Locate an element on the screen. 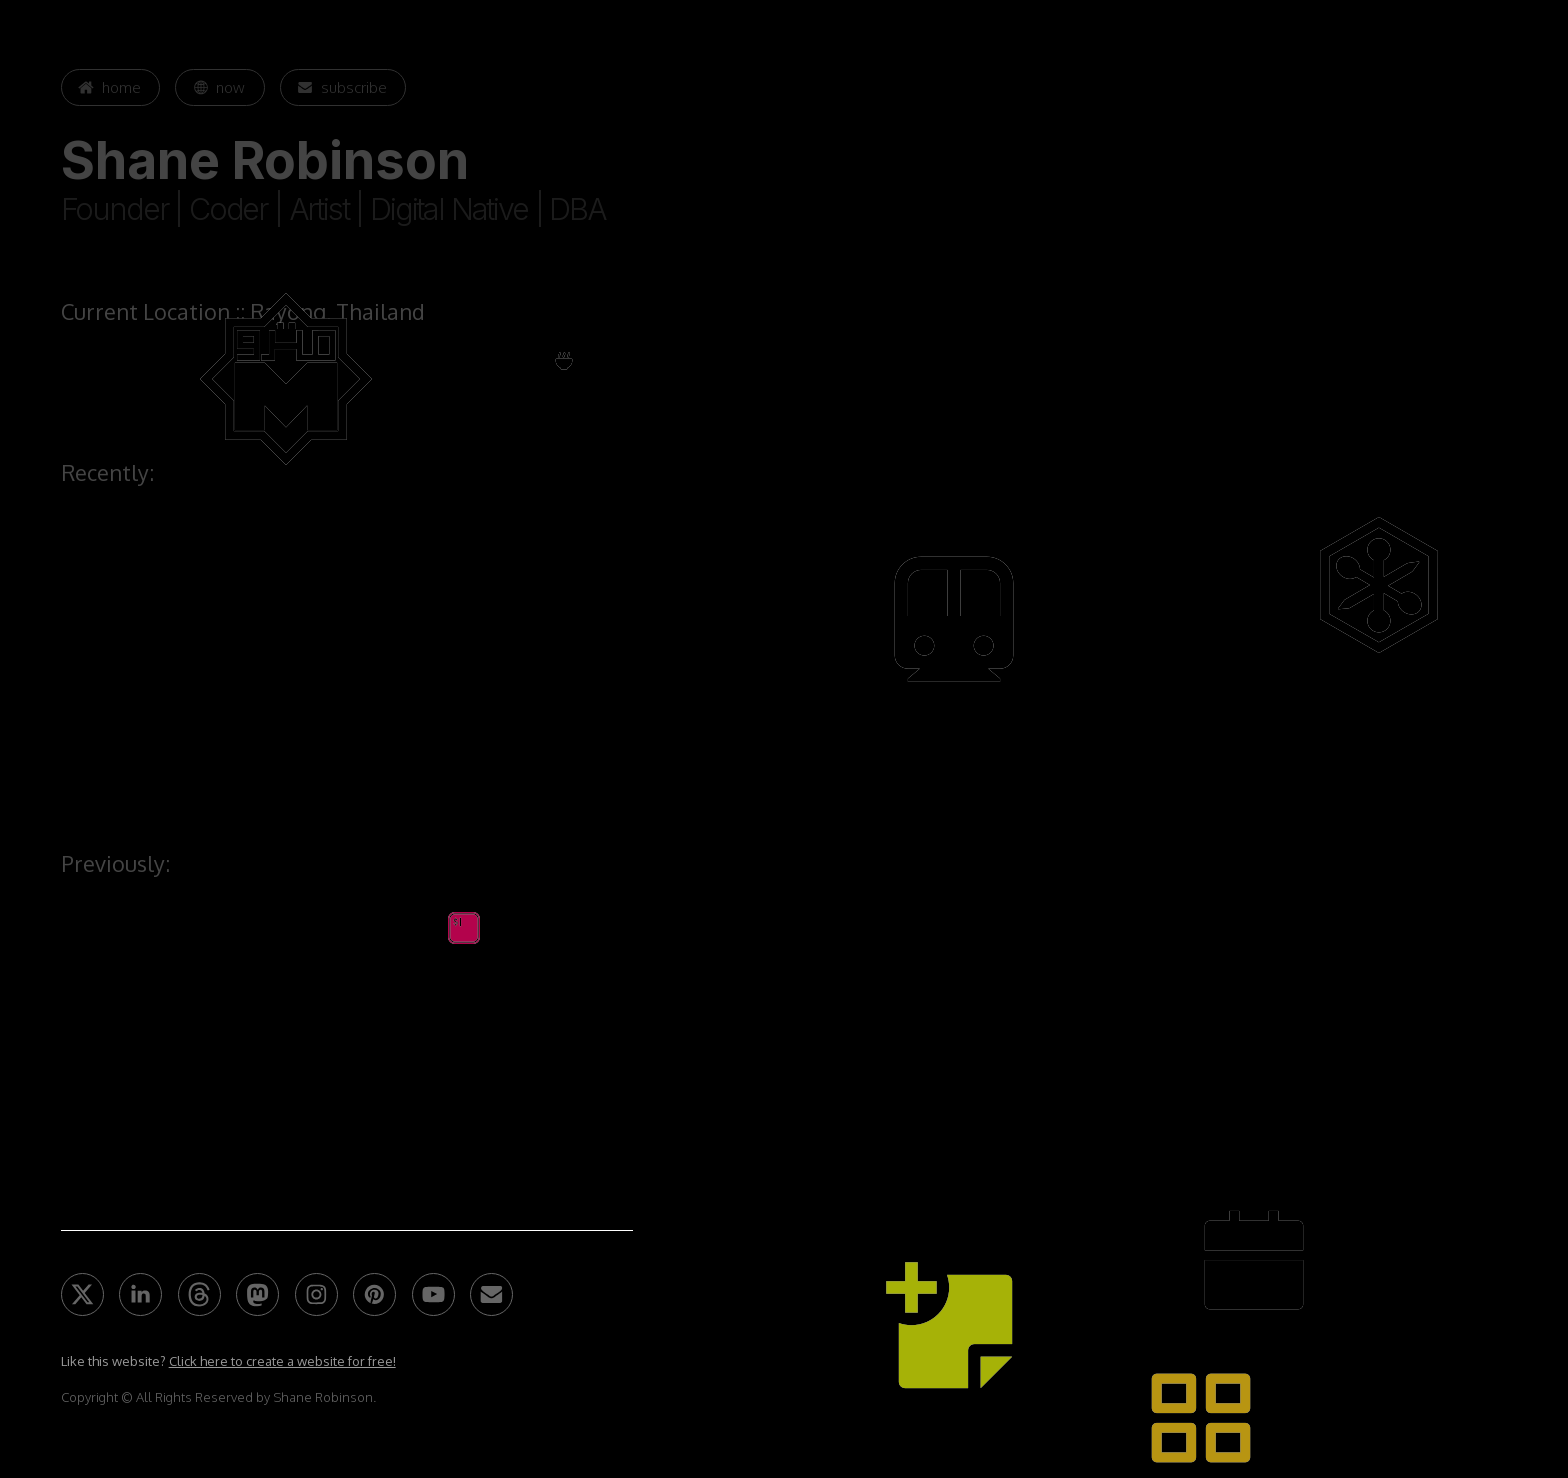  open calendar is located at coordinates (1254, 1265).